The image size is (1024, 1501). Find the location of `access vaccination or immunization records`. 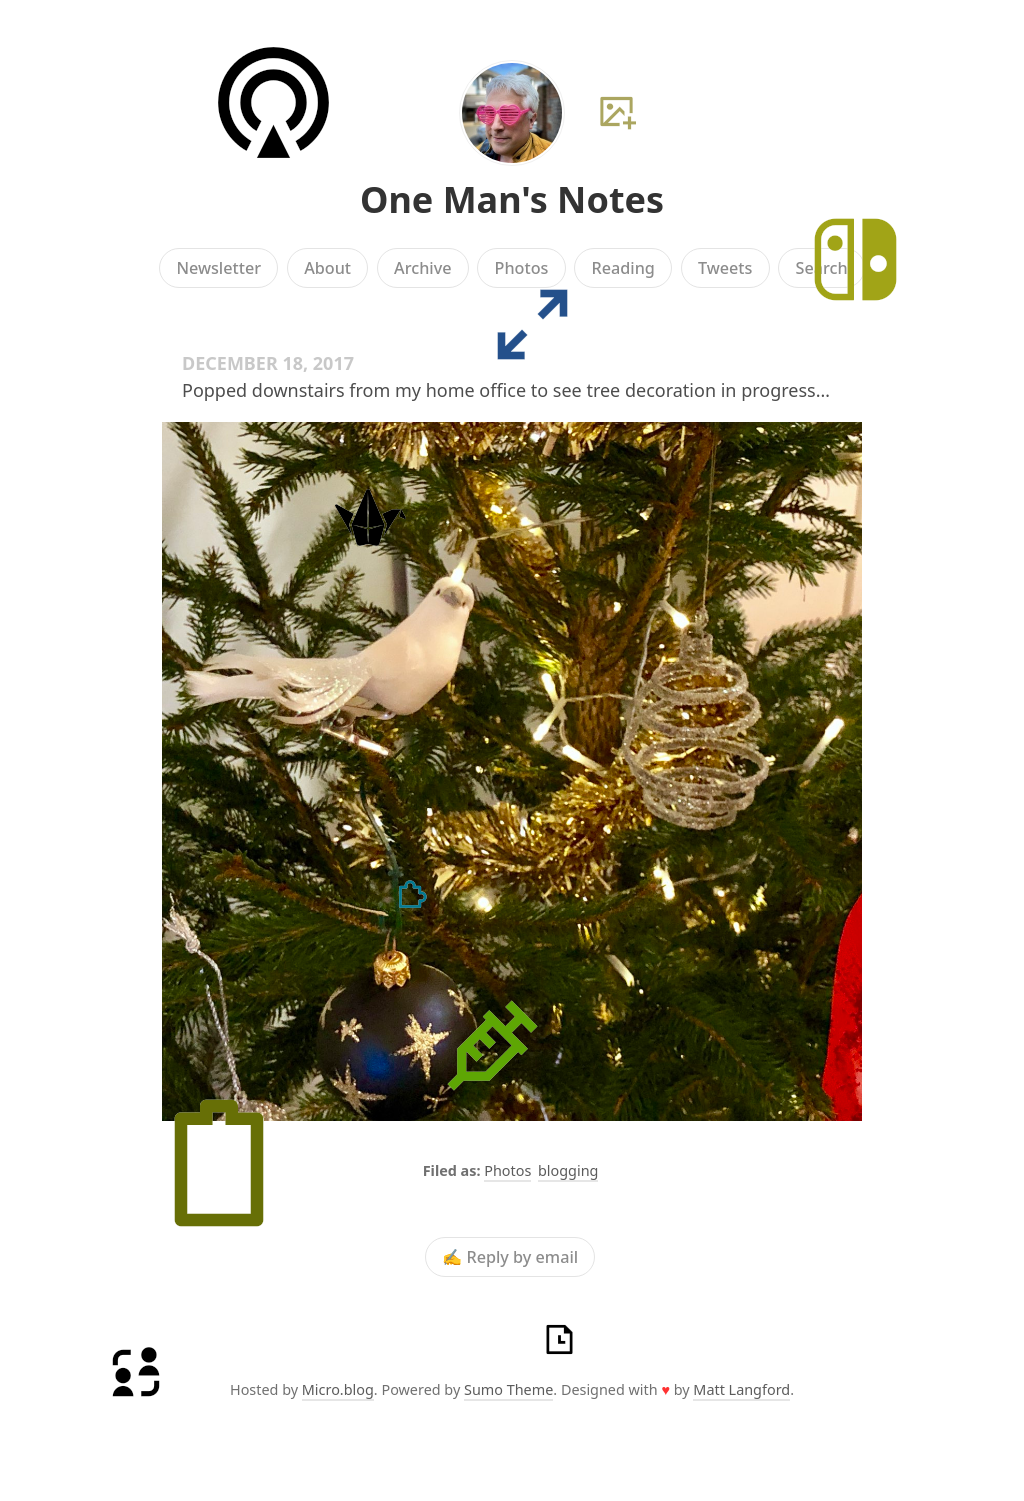

access vaccination or immunization records is located at coordinates (493, 1044).